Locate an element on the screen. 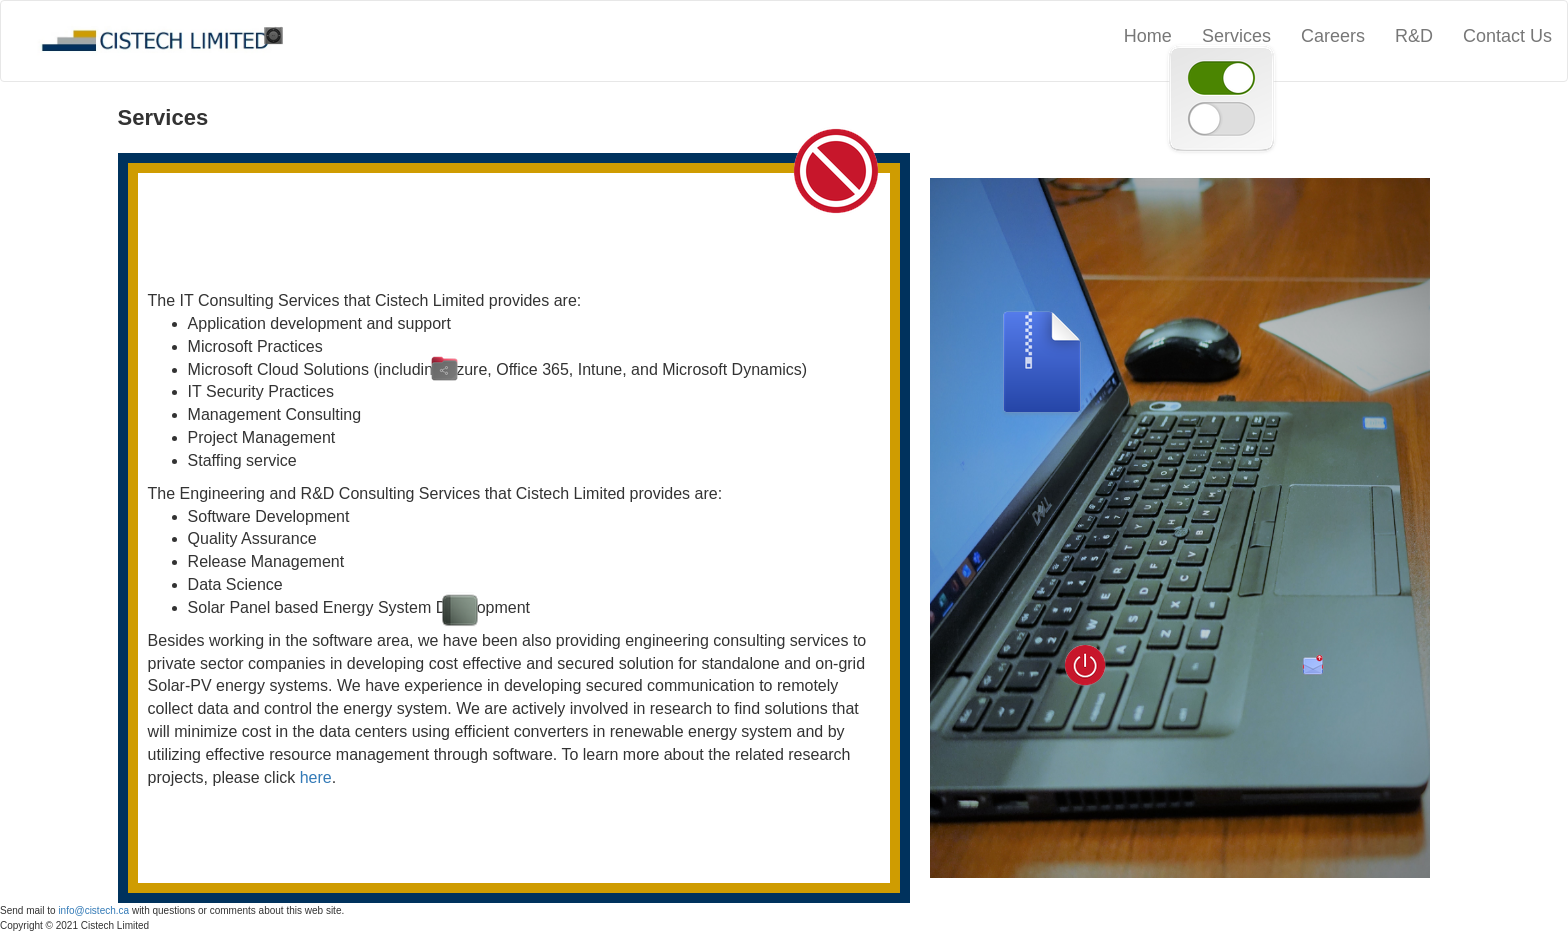 The width and height of the screenshot is (1568, 943). iPod shuffle device in space gray is located at coordinates (273, 35).